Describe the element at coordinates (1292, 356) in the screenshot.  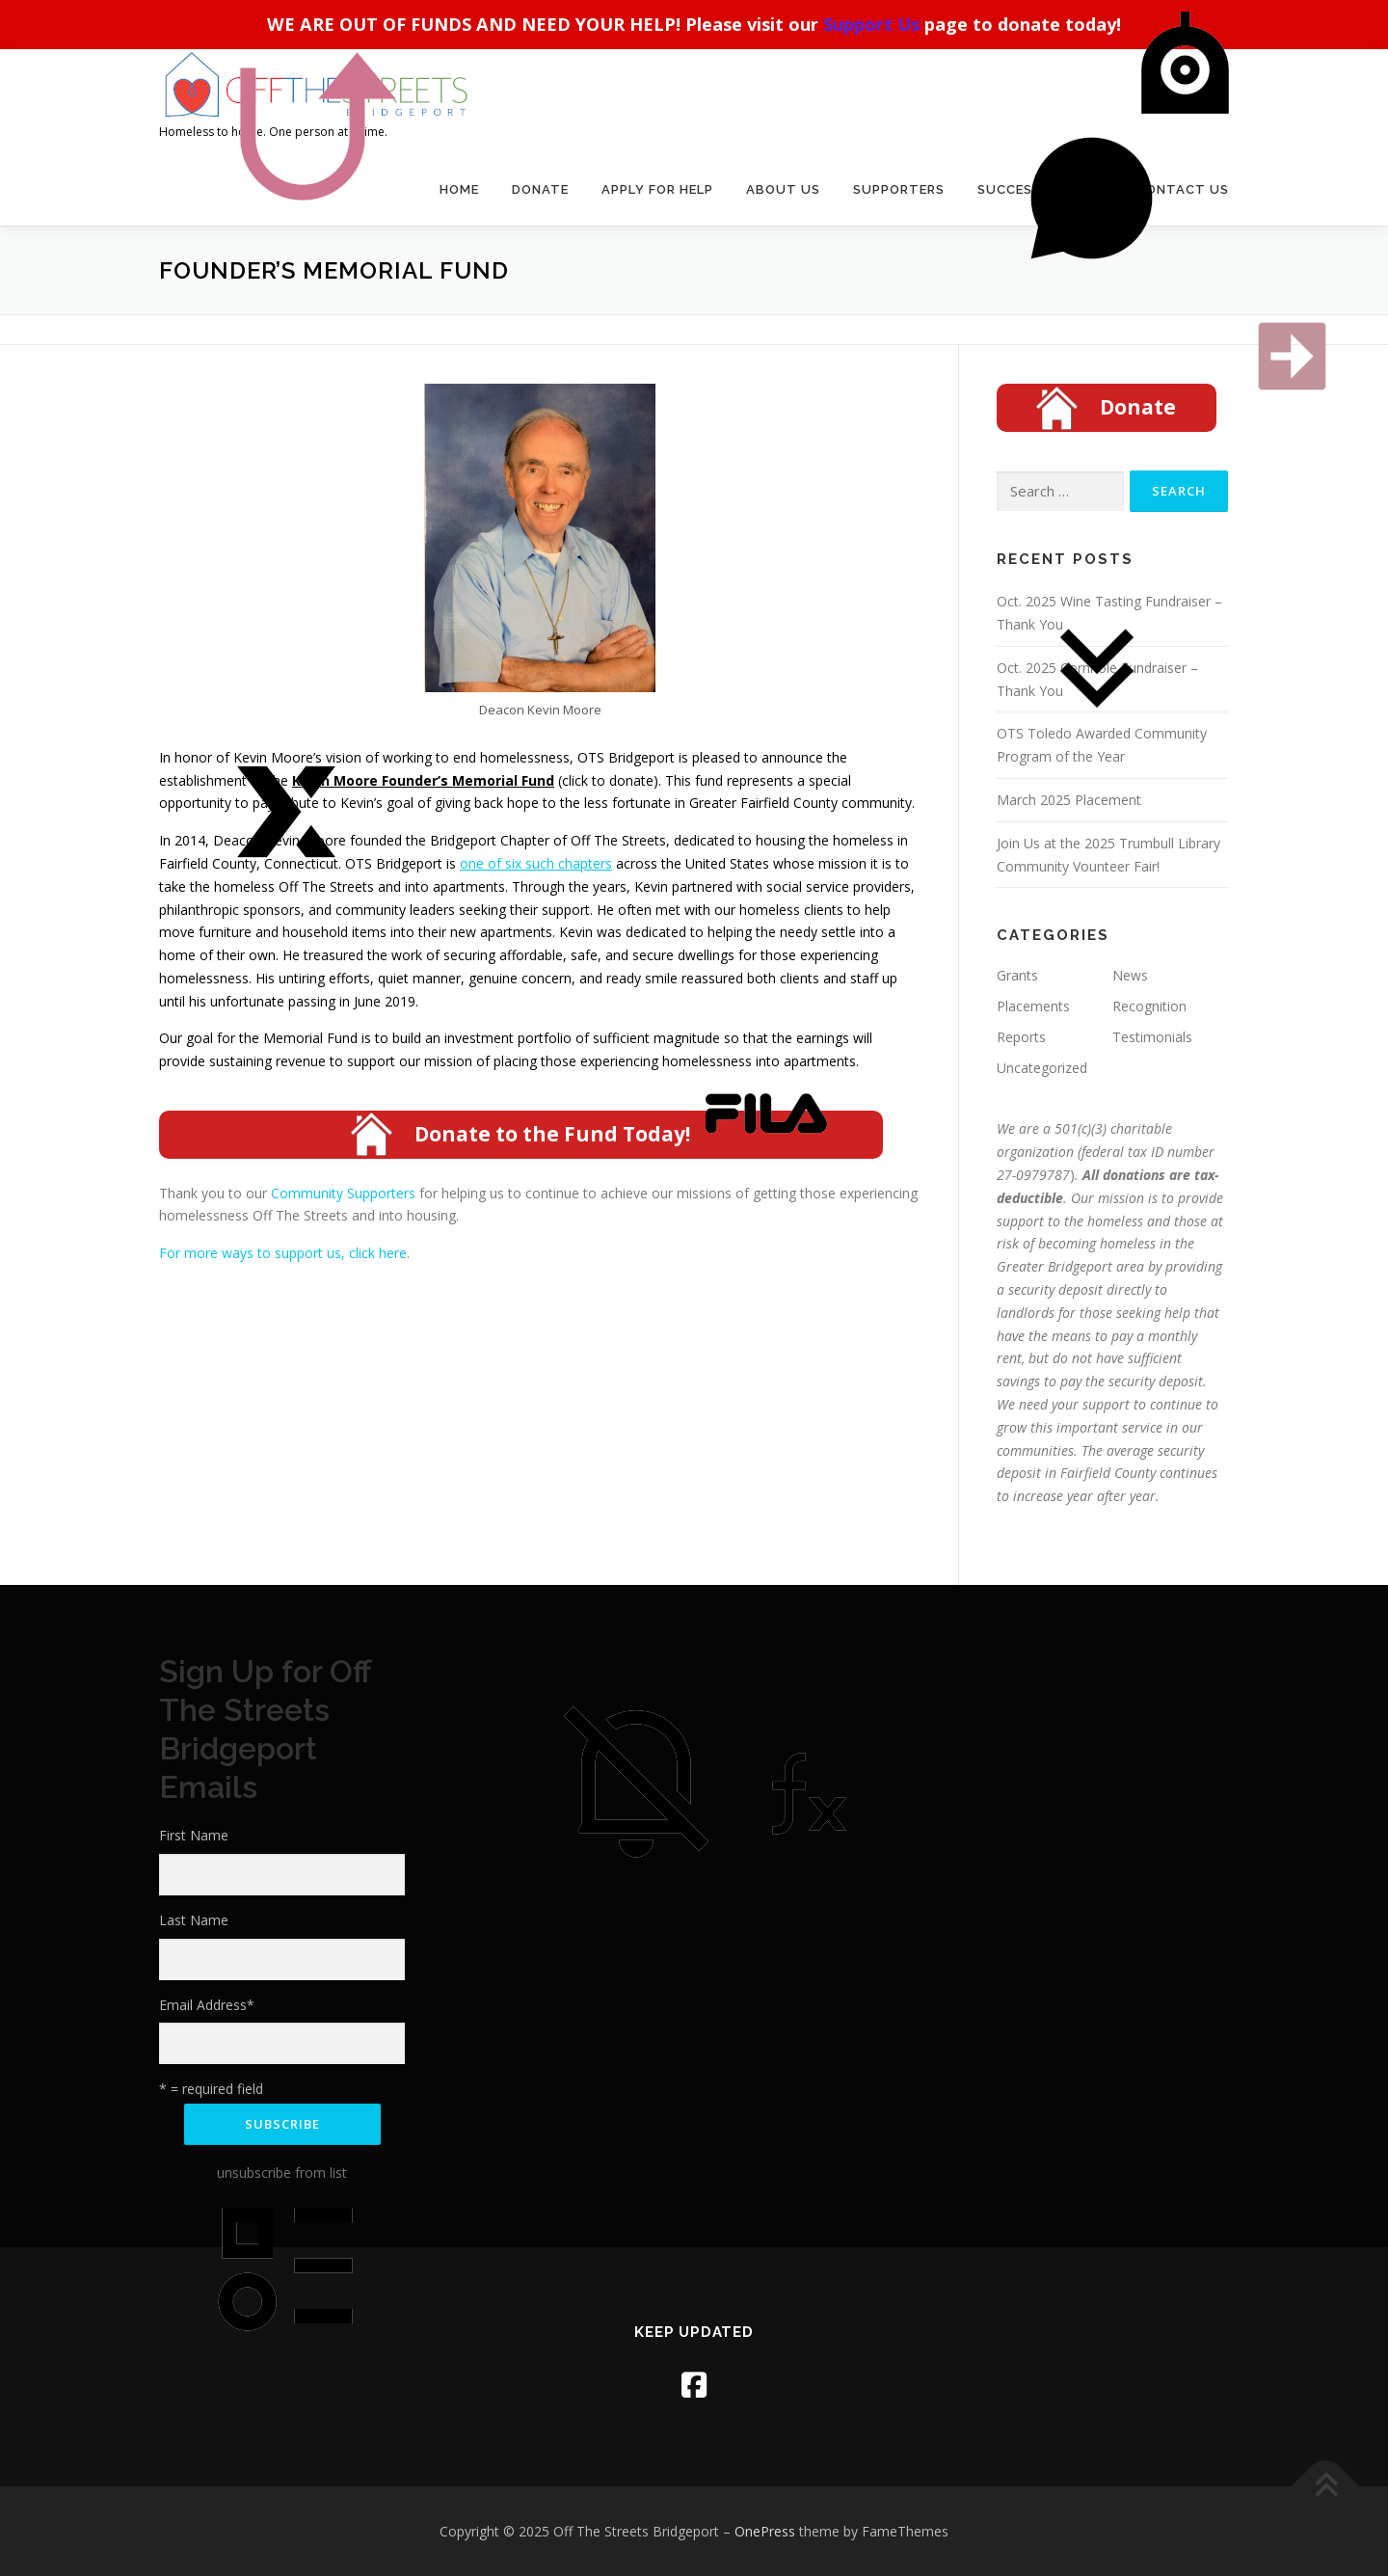
I see `proceed to the next step` at that location.